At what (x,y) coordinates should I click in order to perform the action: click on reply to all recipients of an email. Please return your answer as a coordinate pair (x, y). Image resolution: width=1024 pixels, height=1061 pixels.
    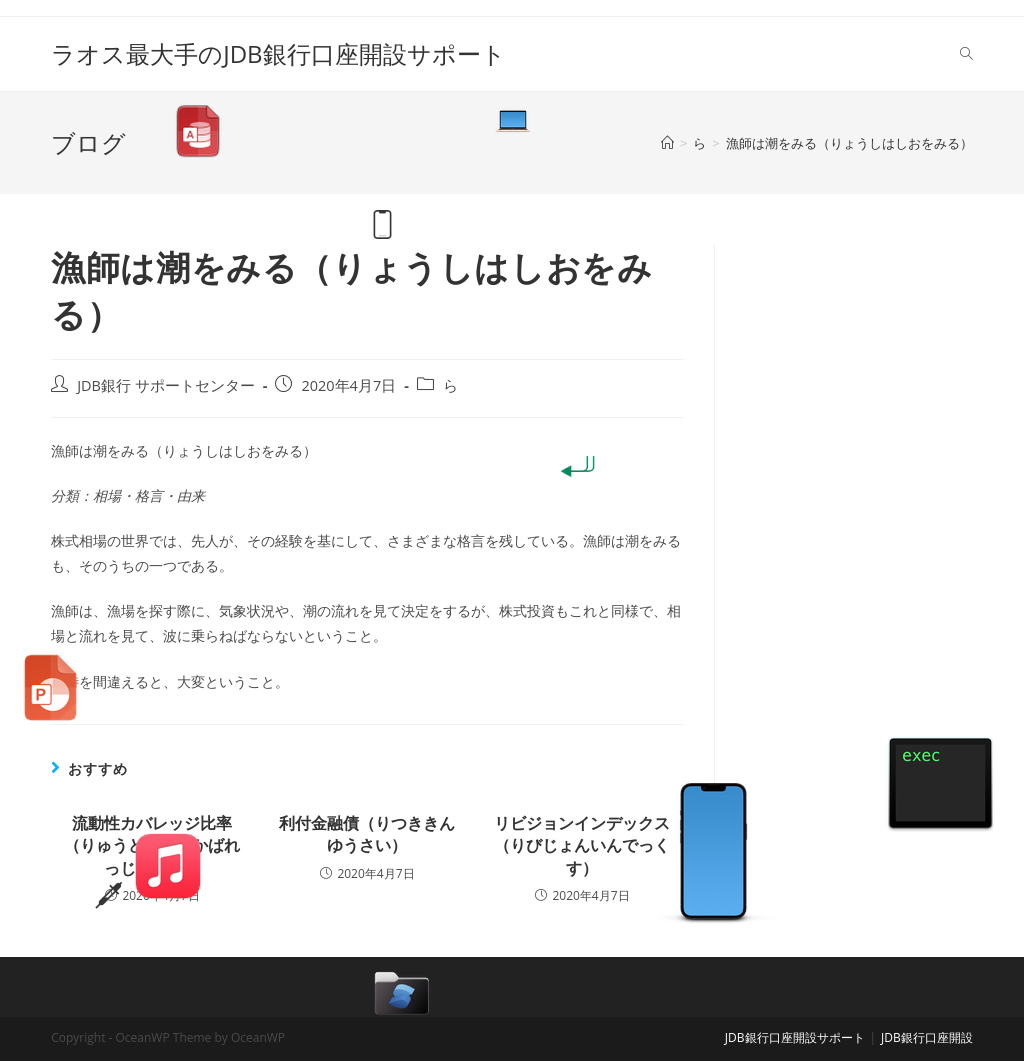
    Looking at the image, I should click on (577, 464).